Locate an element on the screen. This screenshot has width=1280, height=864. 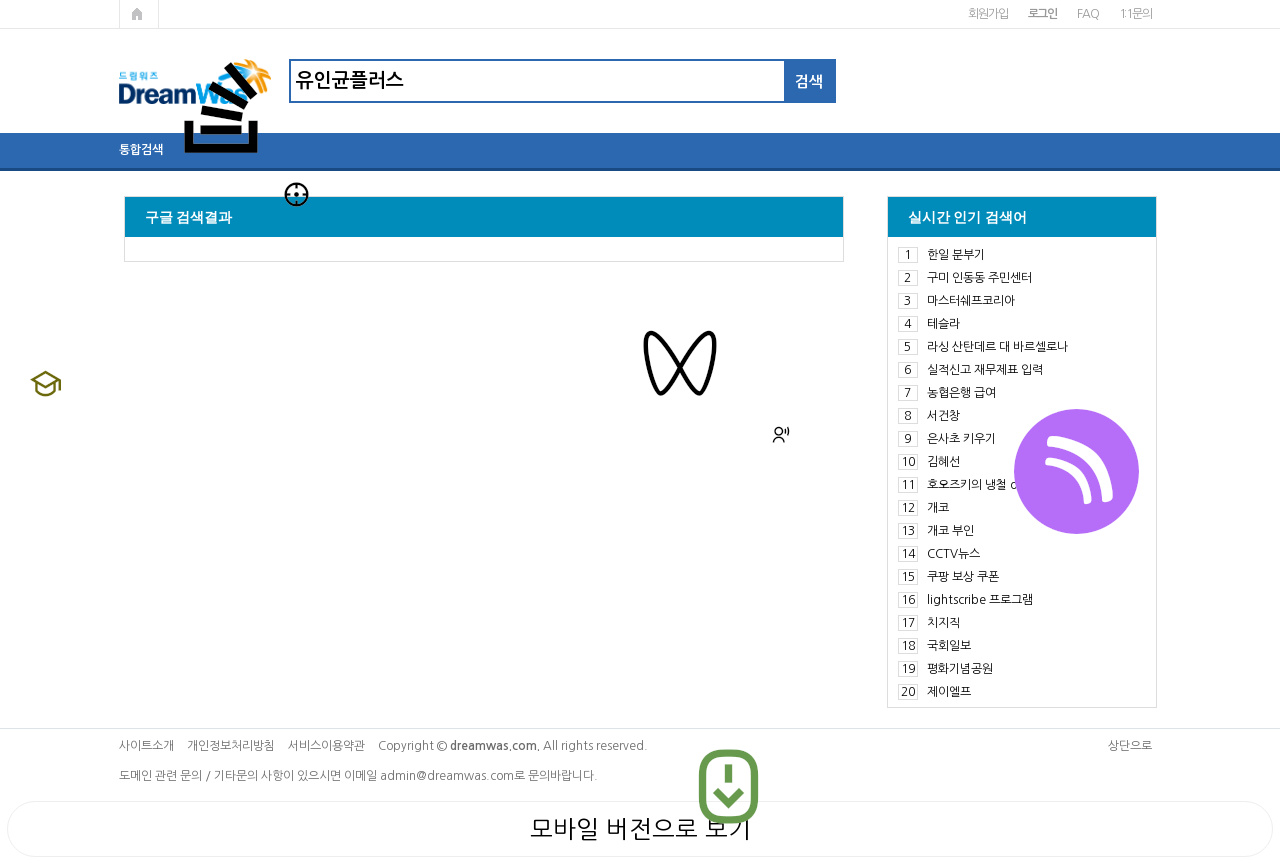
open wechat channels is located at coordinates (680, 363).